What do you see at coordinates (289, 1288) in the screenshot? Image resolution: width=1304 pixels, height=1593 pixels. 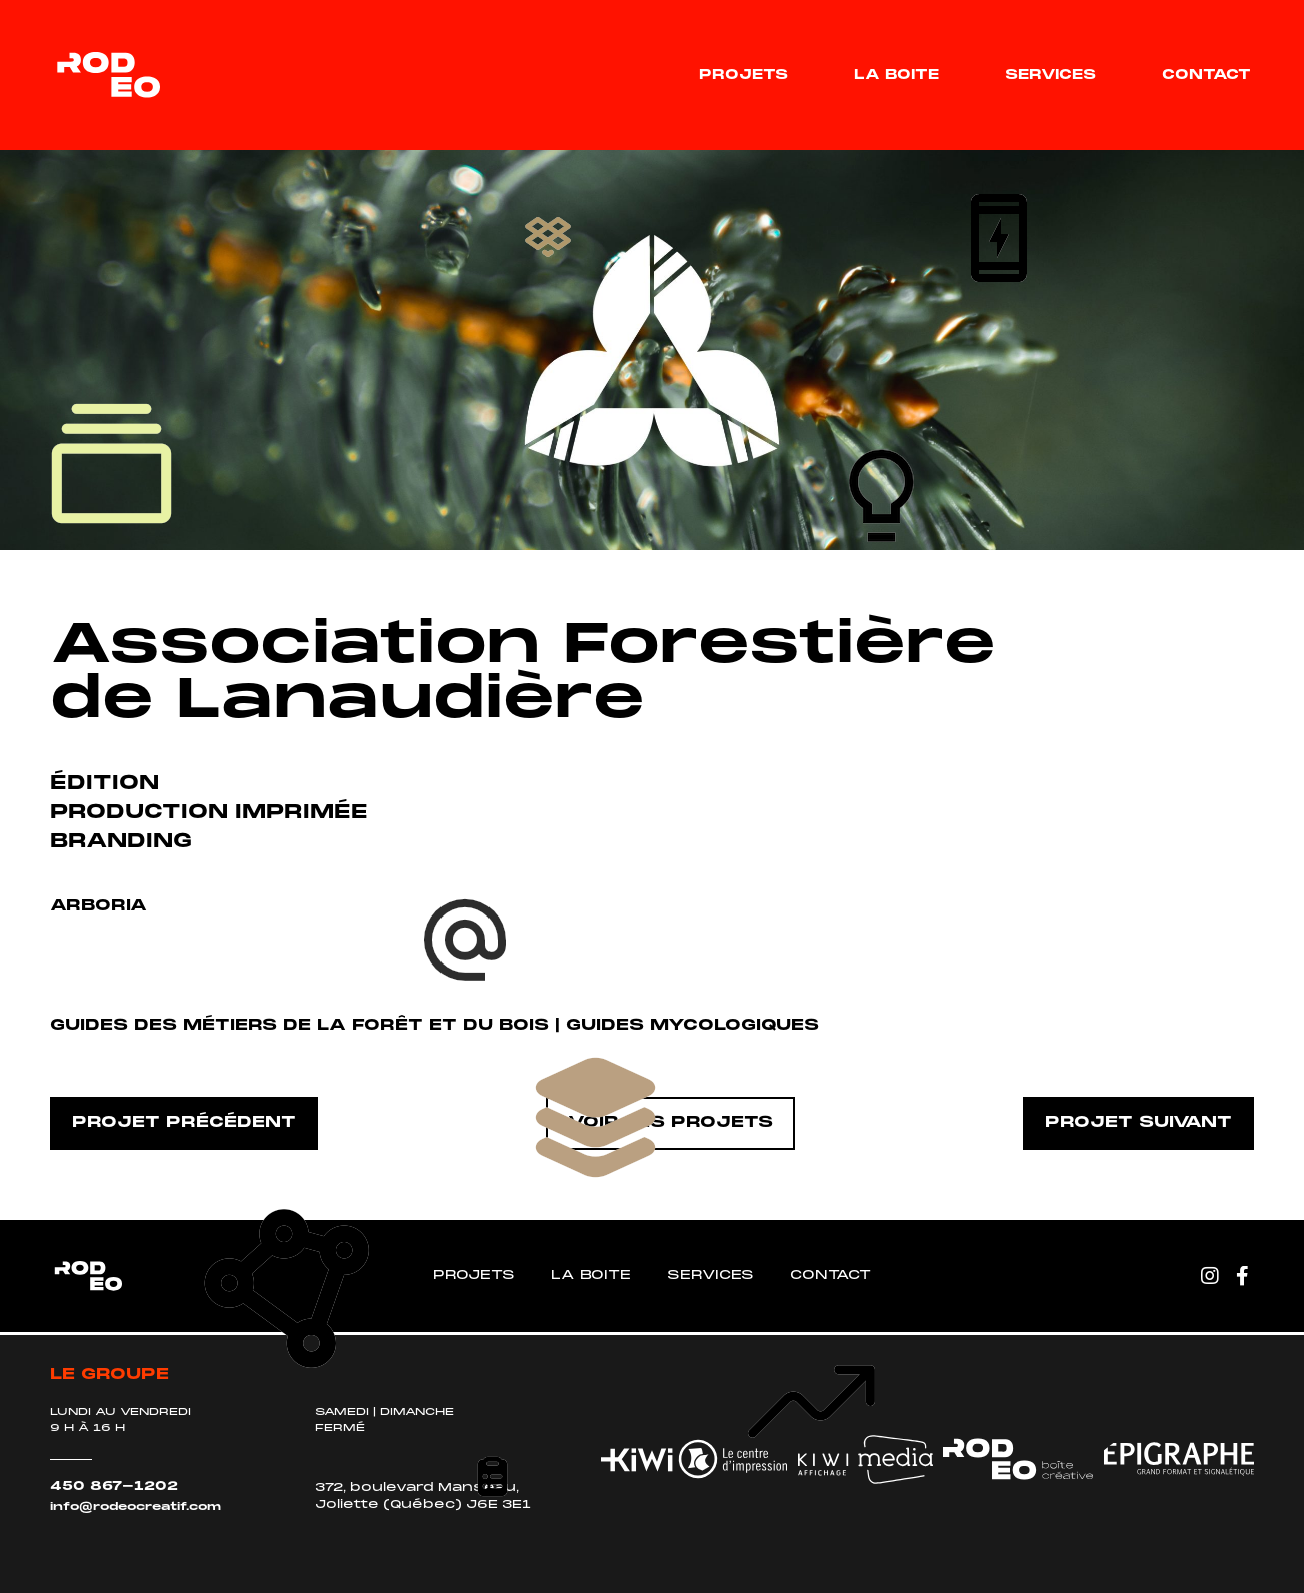 I see `access polygon or shape drawing tool` at bounding box center [289, 1288].